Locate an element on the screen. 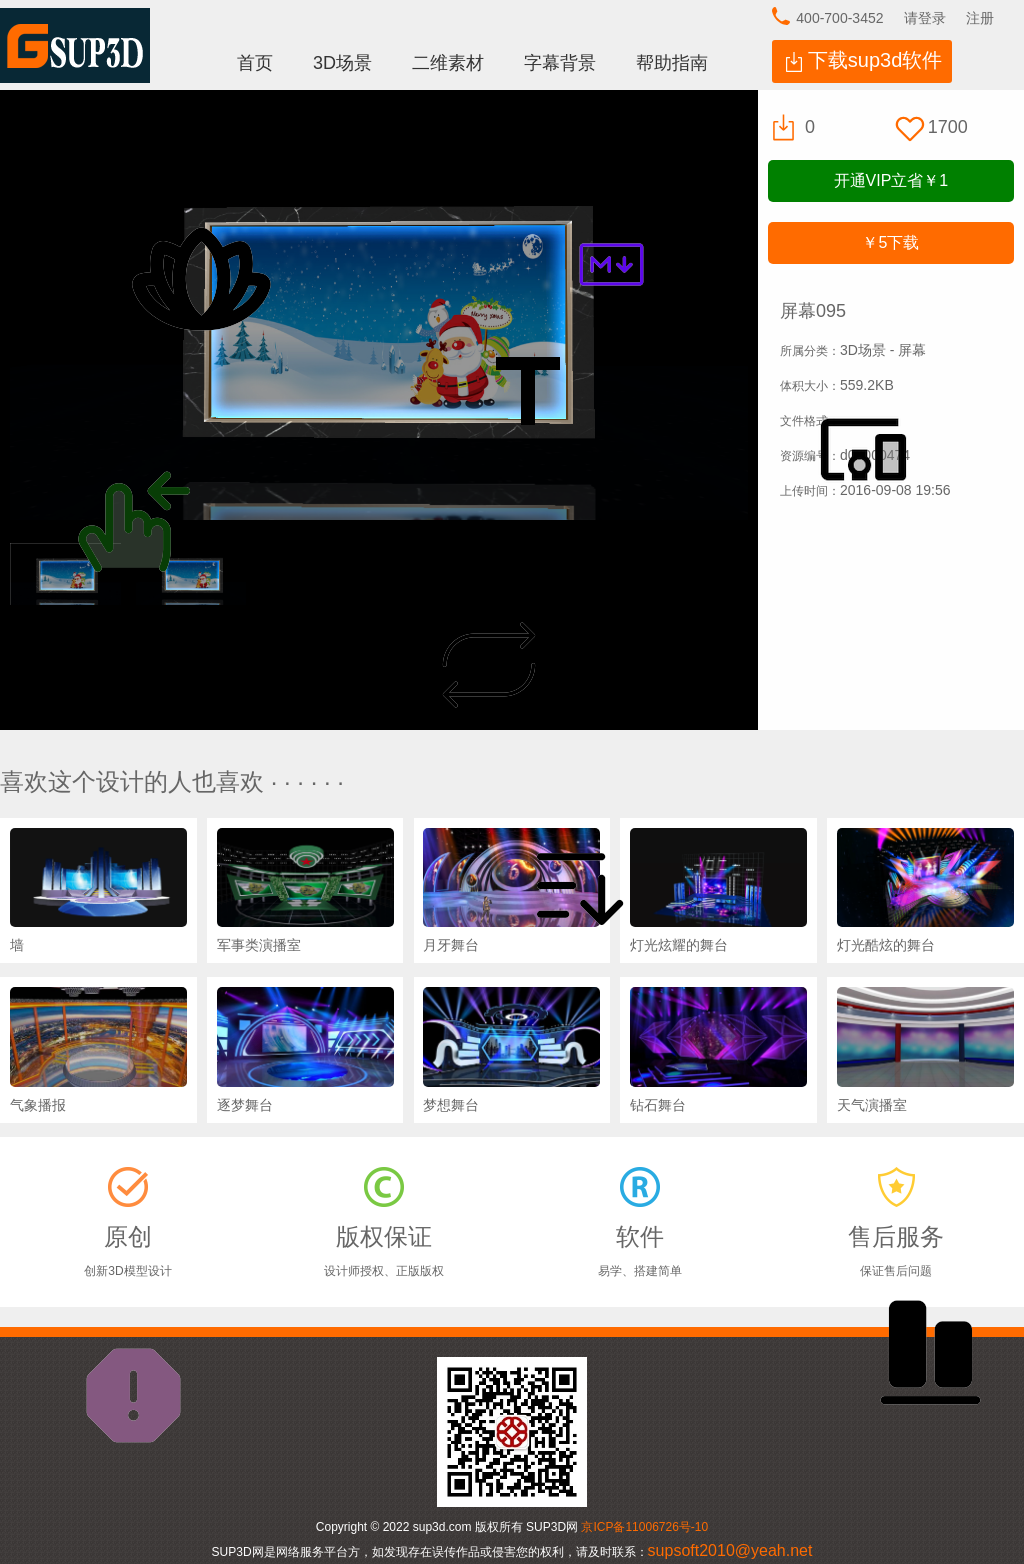  add a title or heading to your document is located at coordinates (528, 393).